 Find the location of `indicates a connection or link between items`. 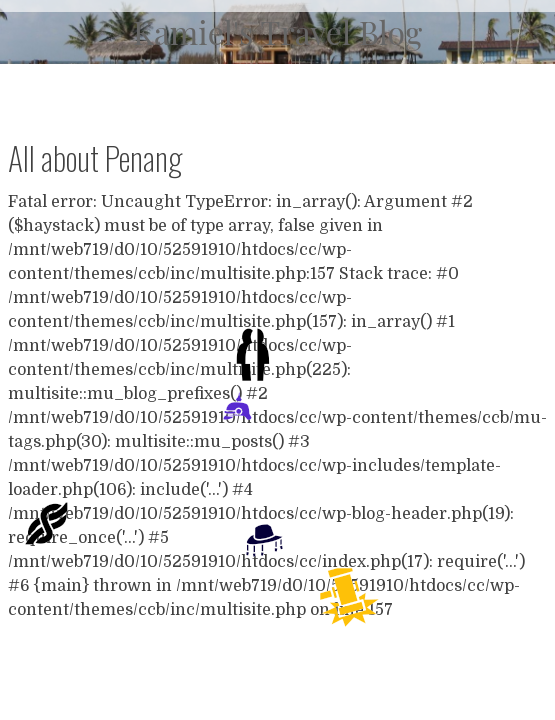

indicates a connection or link between items is located at coordinates (46, 523).